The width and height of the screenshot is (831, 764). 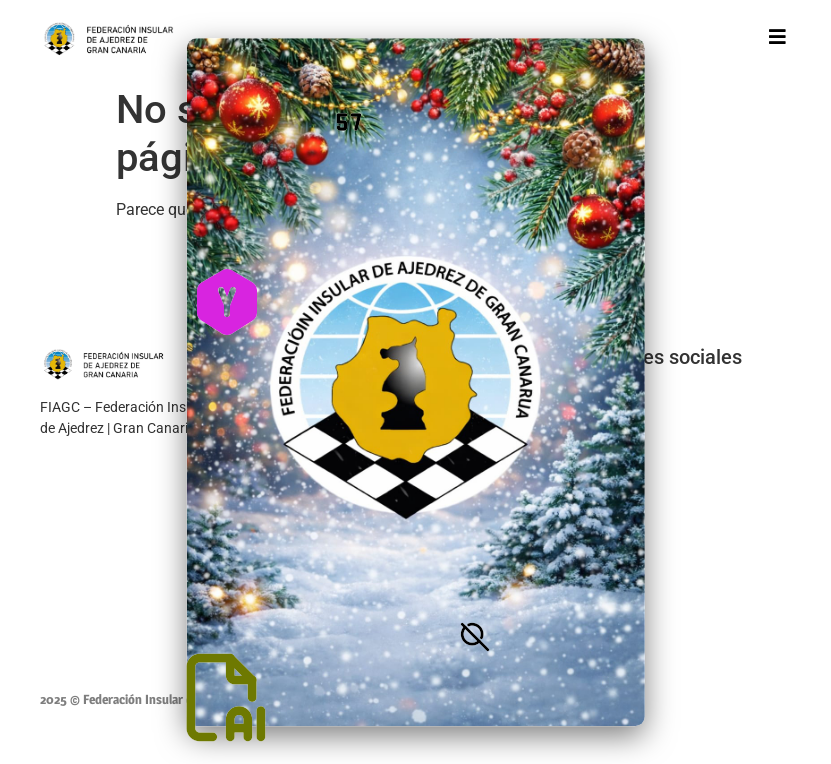 I want to click on indicates item number 57 in a list or sequence, so click(x=349, y=122).